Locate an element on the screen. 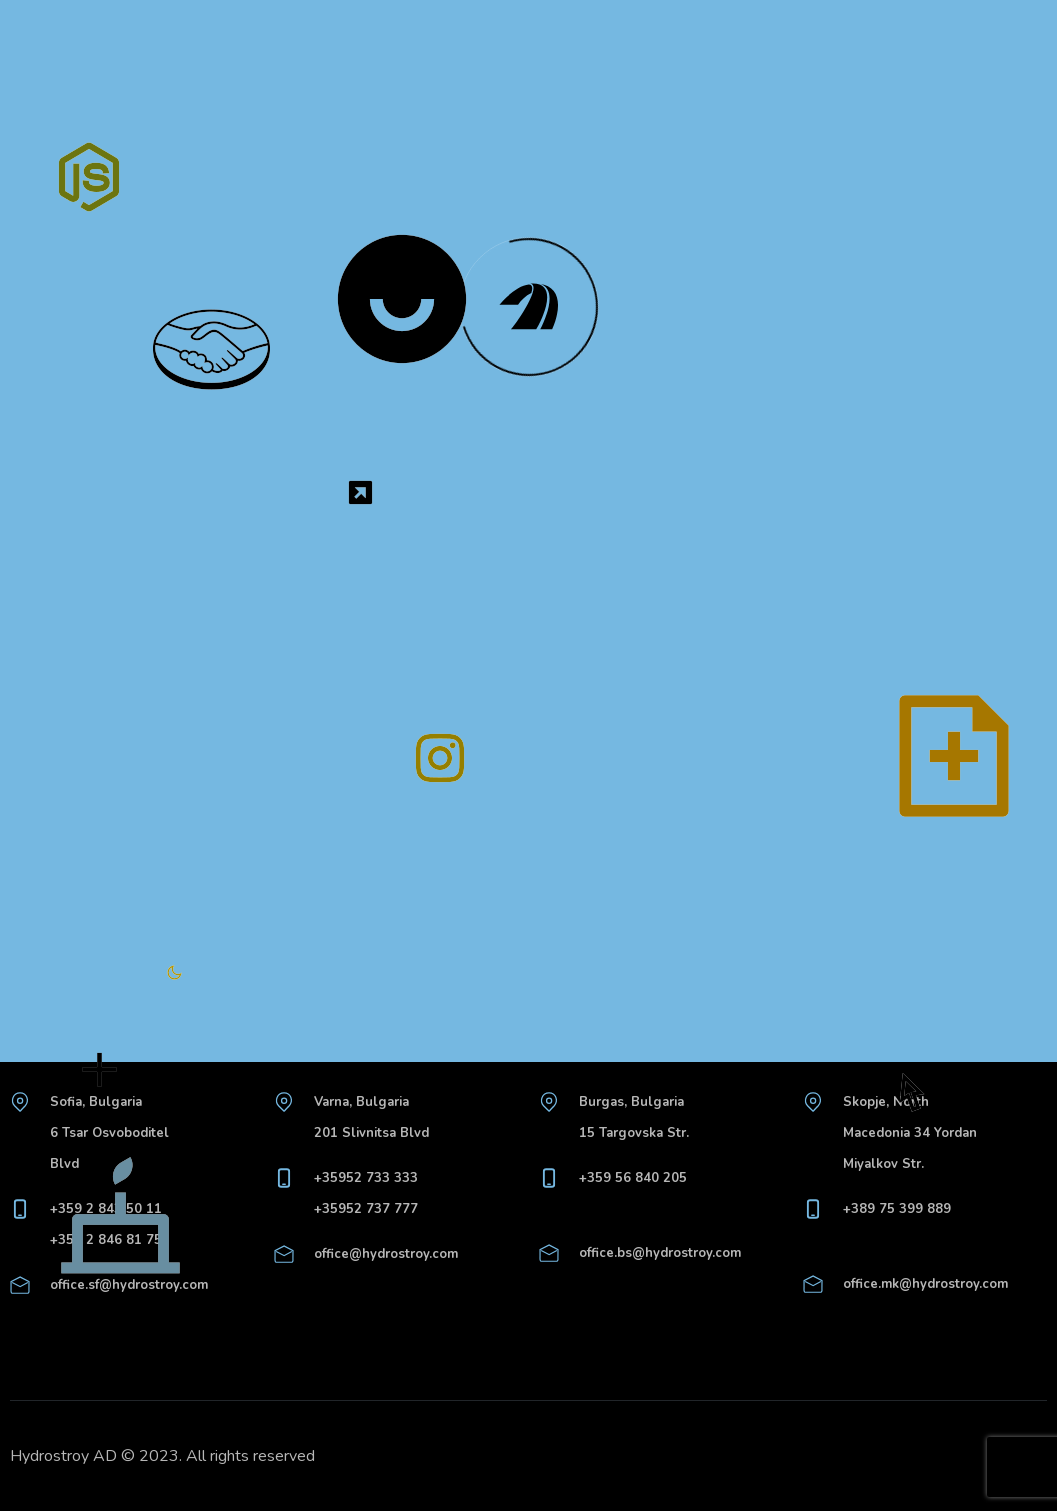 This screenshot has height=1511, width=1057. Node.js runtime environment logo is located at coordinates (89, 177).